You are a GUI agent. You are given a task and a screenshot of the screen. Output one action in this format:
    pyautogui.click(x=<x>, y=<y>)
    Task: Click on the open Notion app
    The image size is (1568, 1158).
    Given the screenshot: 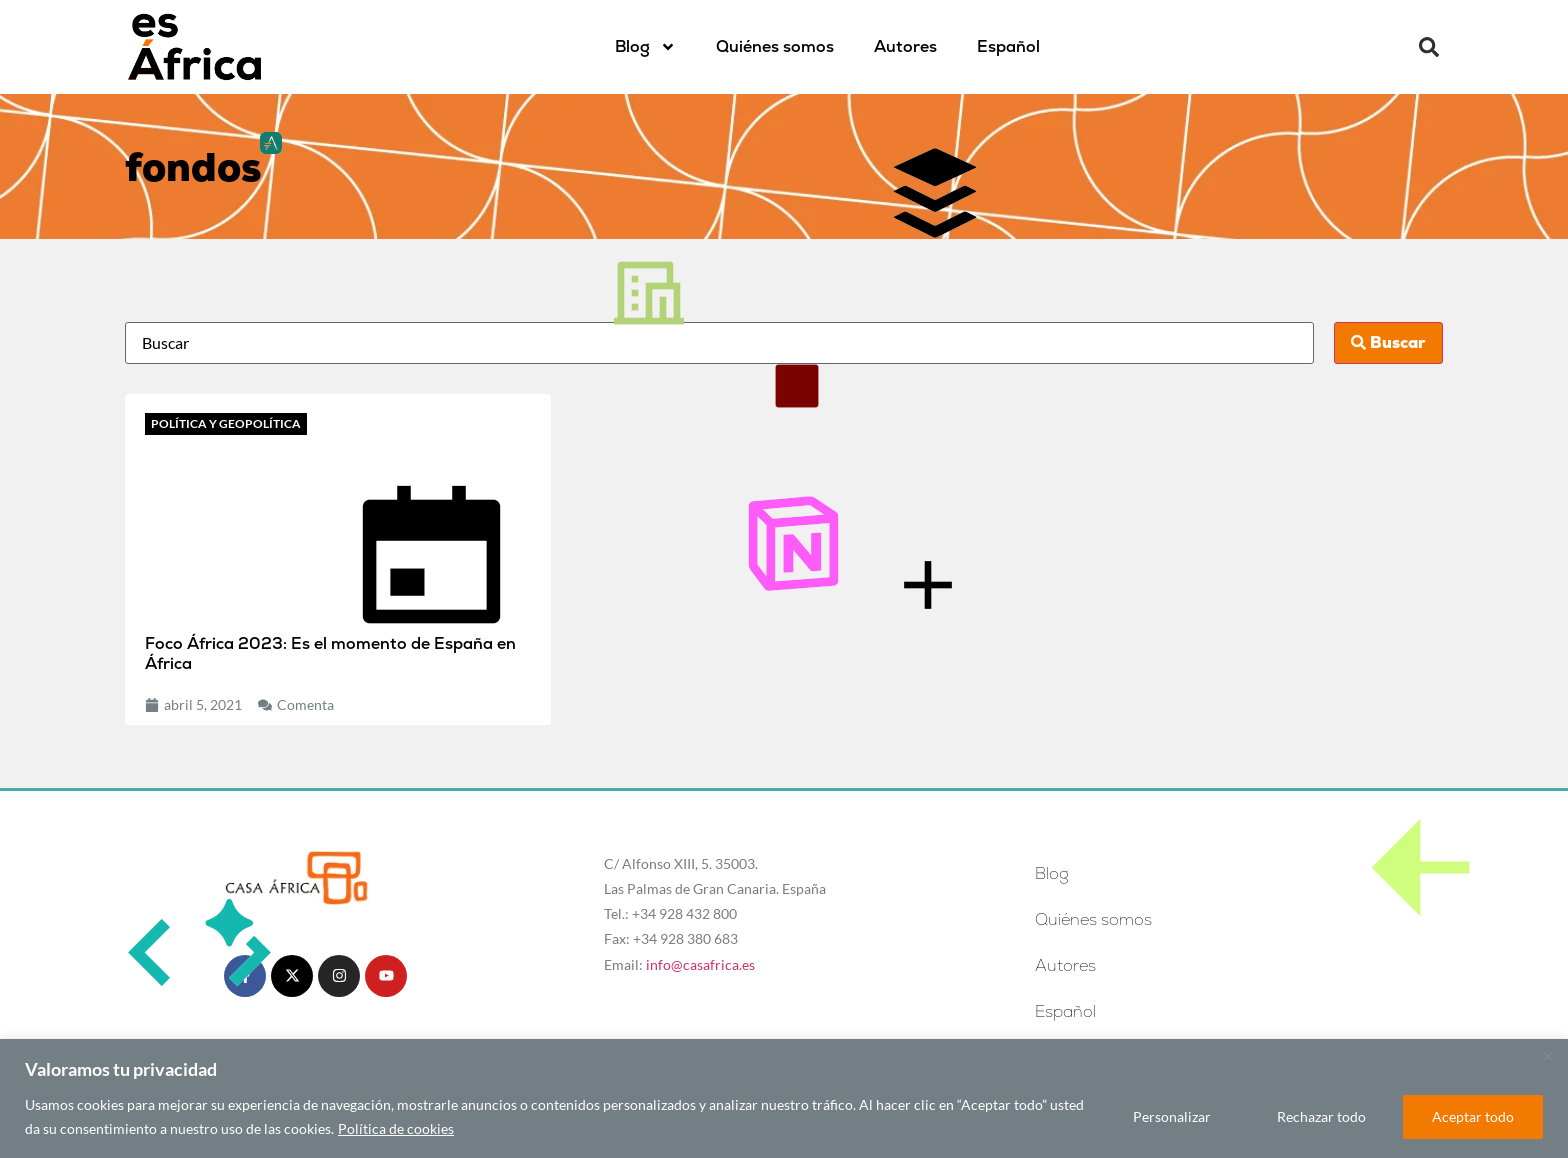 What is the action you would take?
    pyautogui.click(x=793, y=543)
    